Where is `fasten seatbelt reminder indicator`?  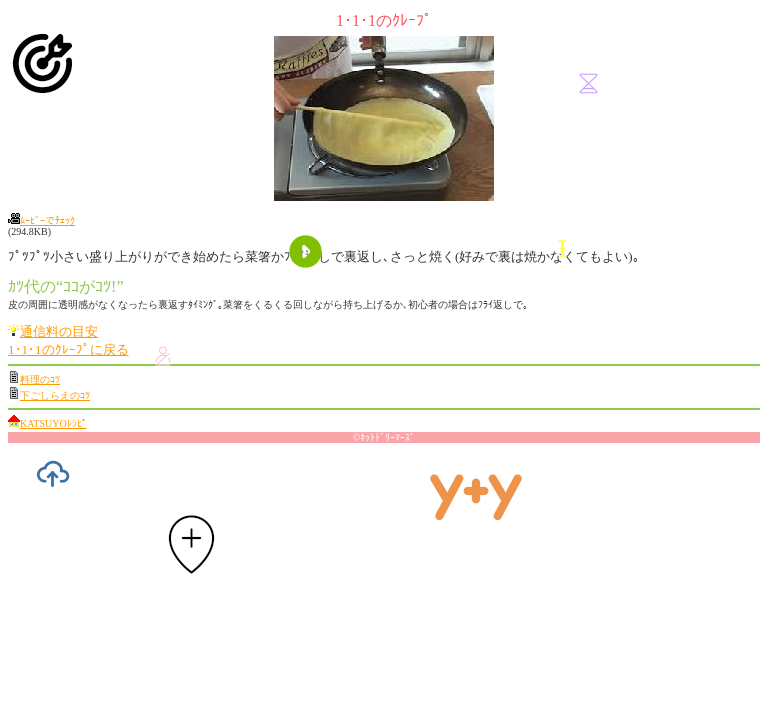
fasten seatbelt reminder indicator is located at coordinates (163, 356).